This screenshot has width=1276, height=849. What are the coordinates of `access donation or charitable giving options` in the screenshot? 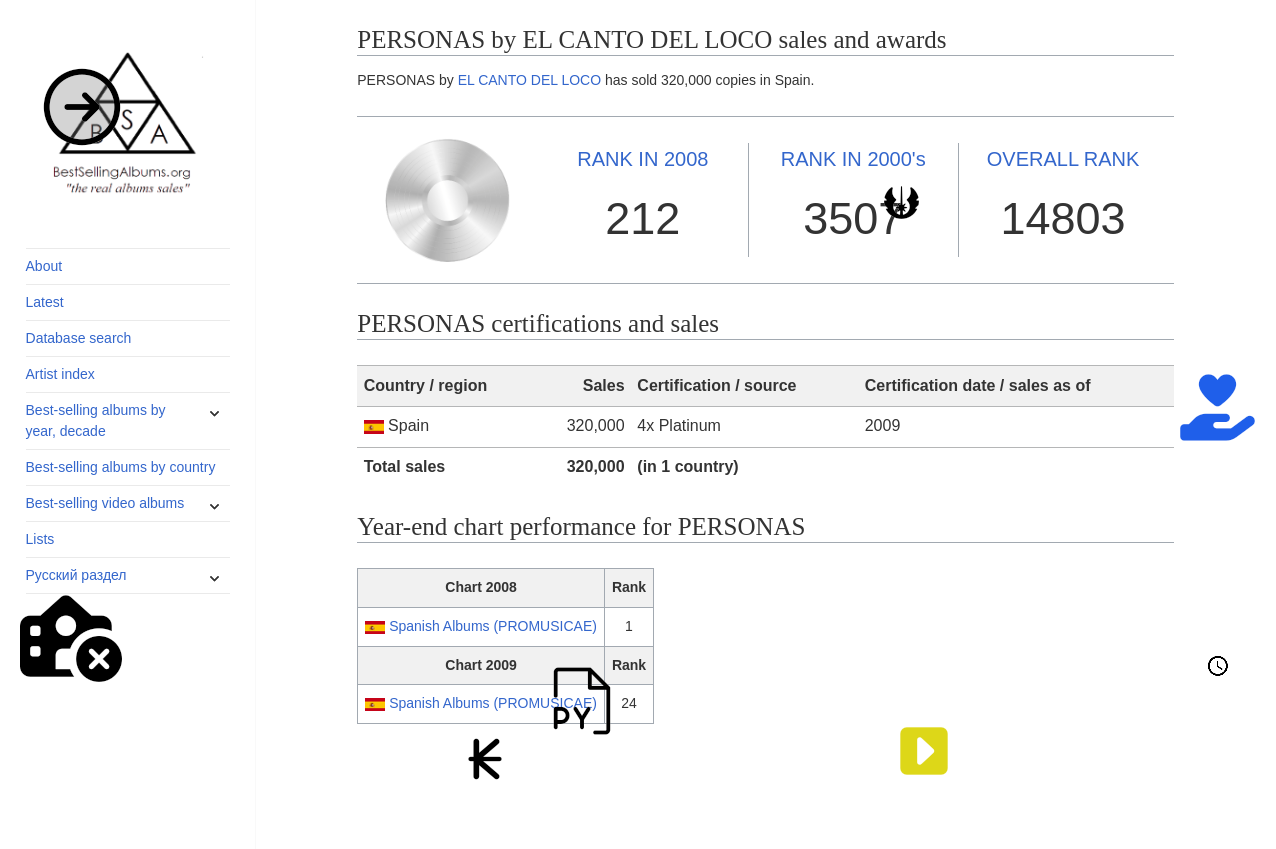 It's located at (1217, 407).